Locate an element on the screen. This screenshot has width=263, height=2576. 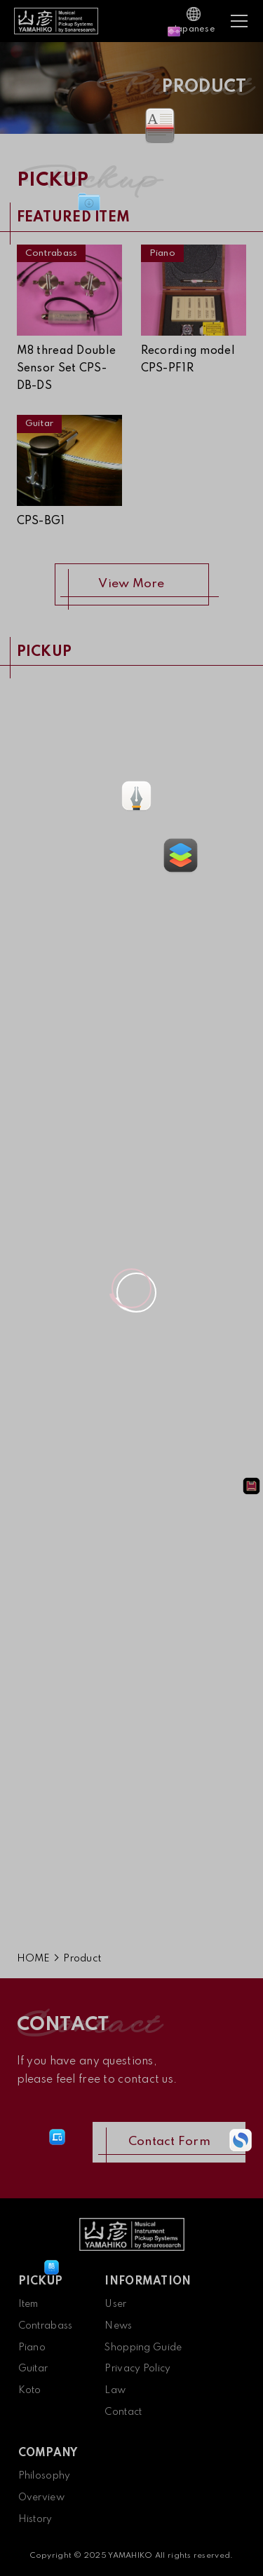
launch inscryption game is located at coordinates (251, 1486).